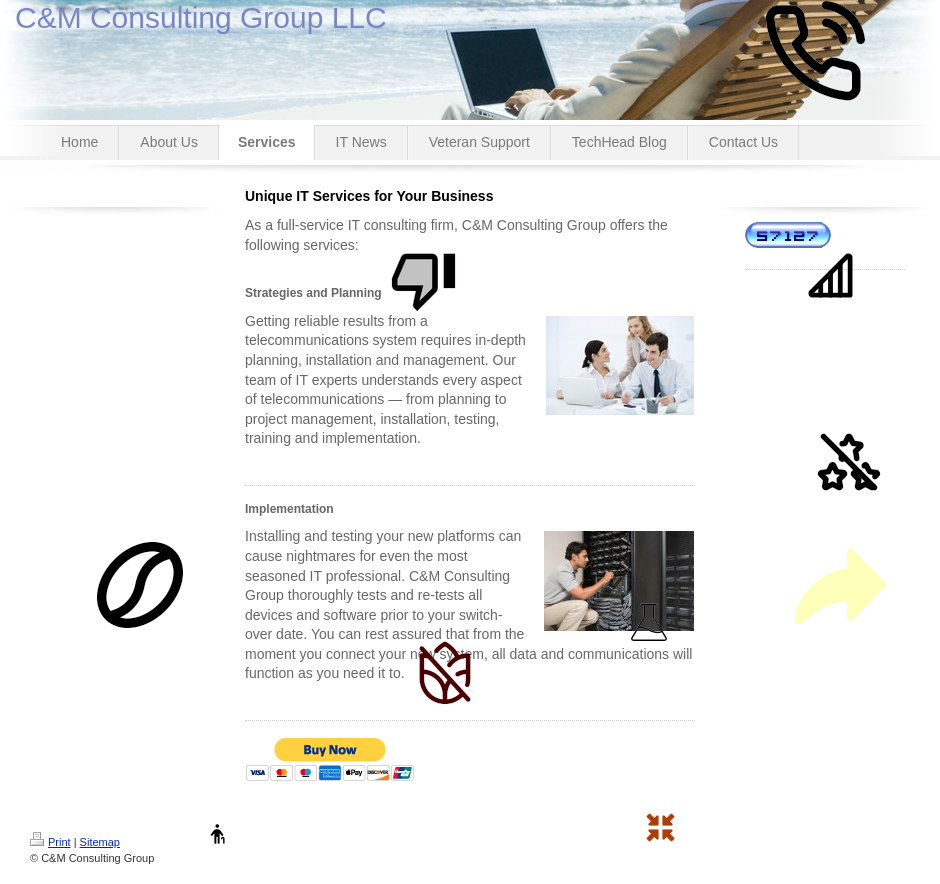 The image size is (940, 884). I want to click on indicates full cellular signal strength, so click(830, 275).